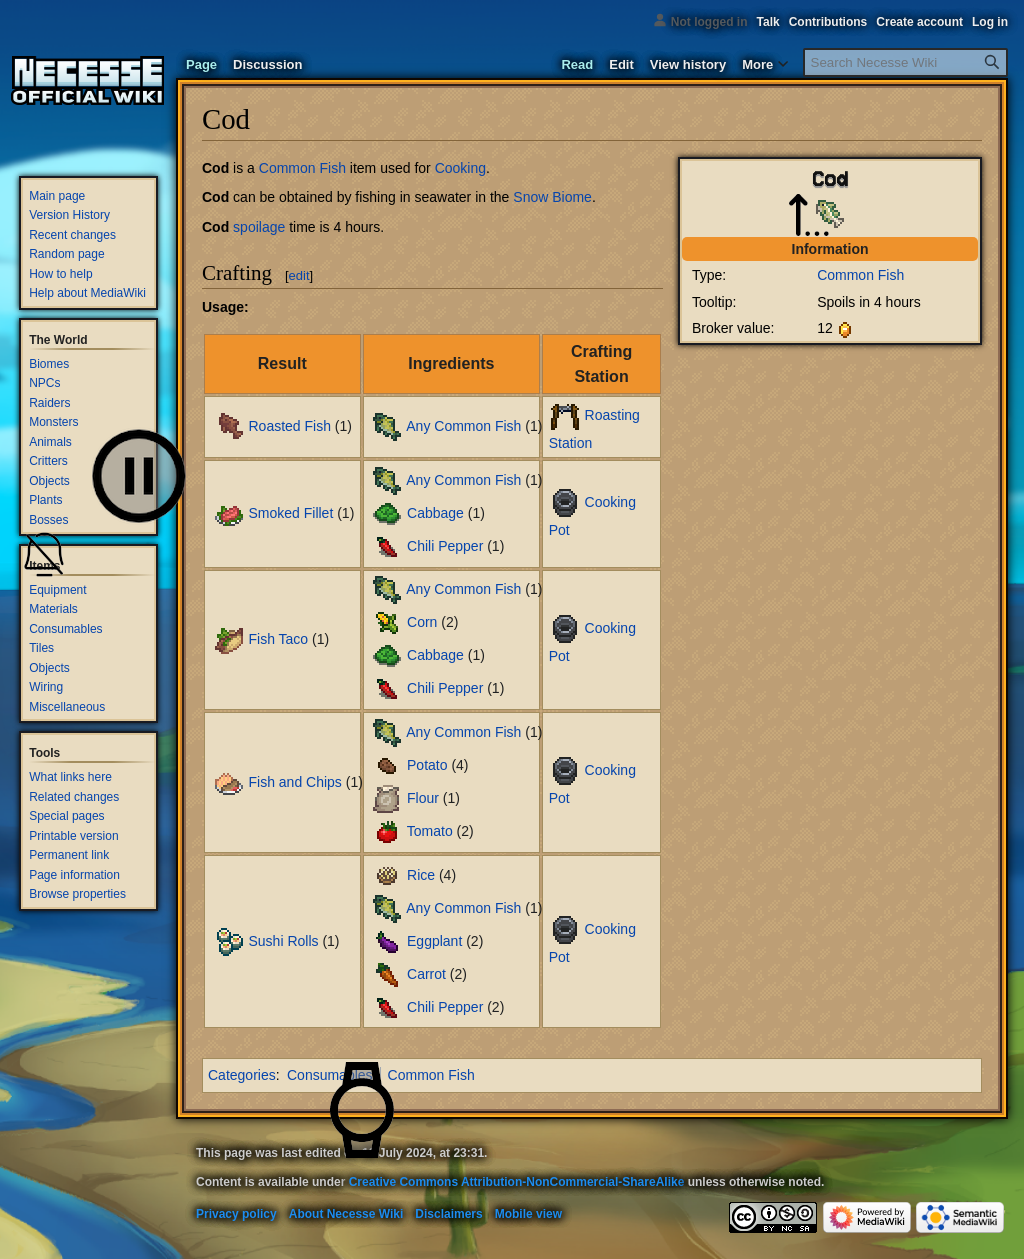 This screenshot has width=1024, height=1259. I want to click on pause media playback, so click(139, 476).